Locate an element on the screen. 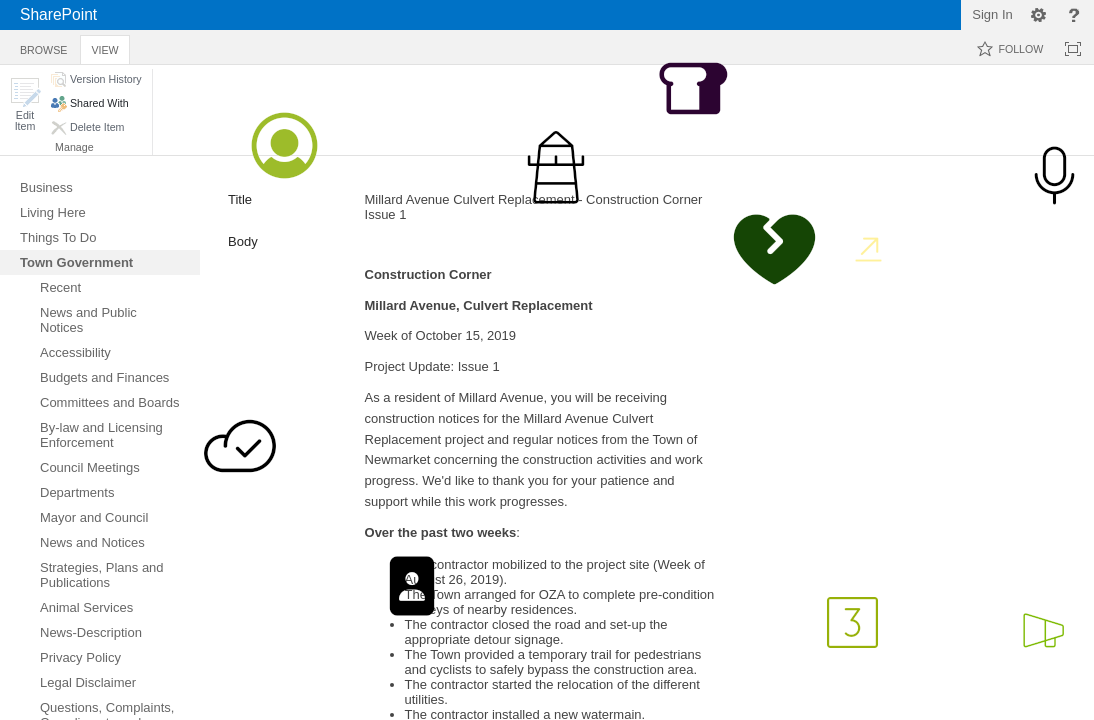 This screenshot has width=1094, height=720. open link in new window or tab is located at coordinates (868, 248).